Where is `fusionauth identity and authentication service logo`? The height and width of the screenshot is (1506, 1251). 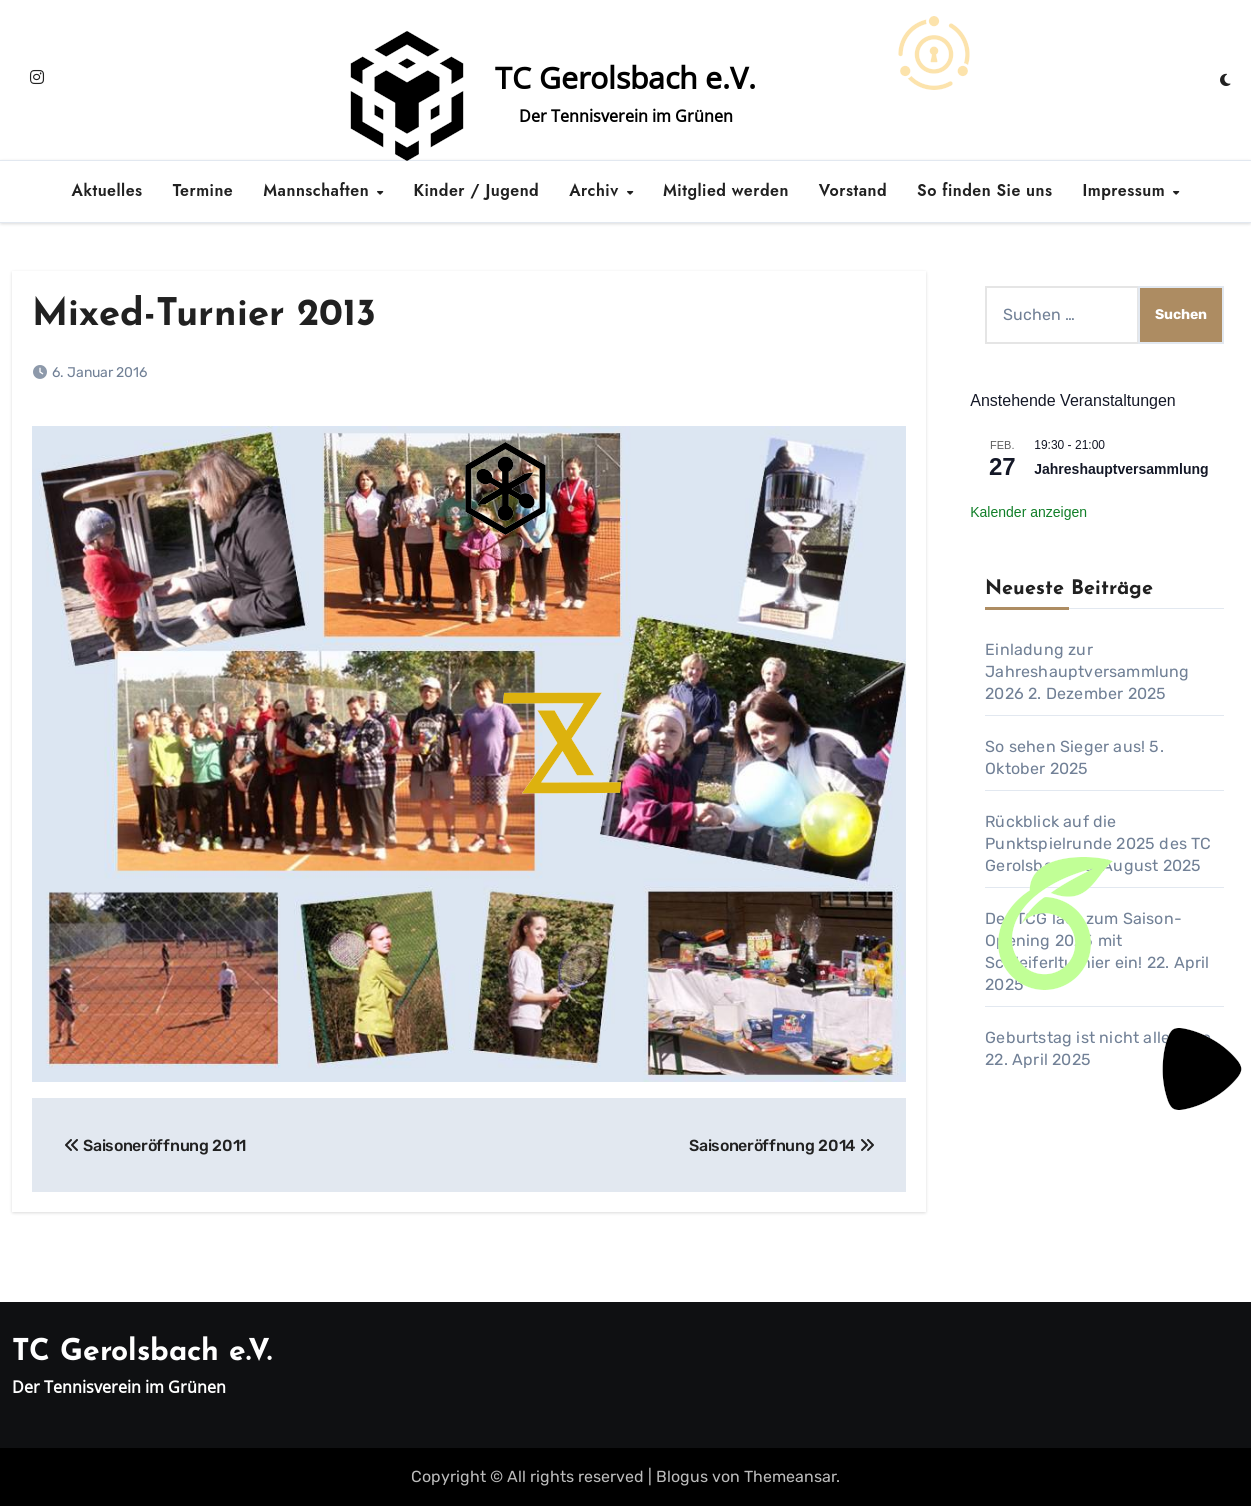
fusionauth identity and authentication service logo is located at coordinates (934, 53).